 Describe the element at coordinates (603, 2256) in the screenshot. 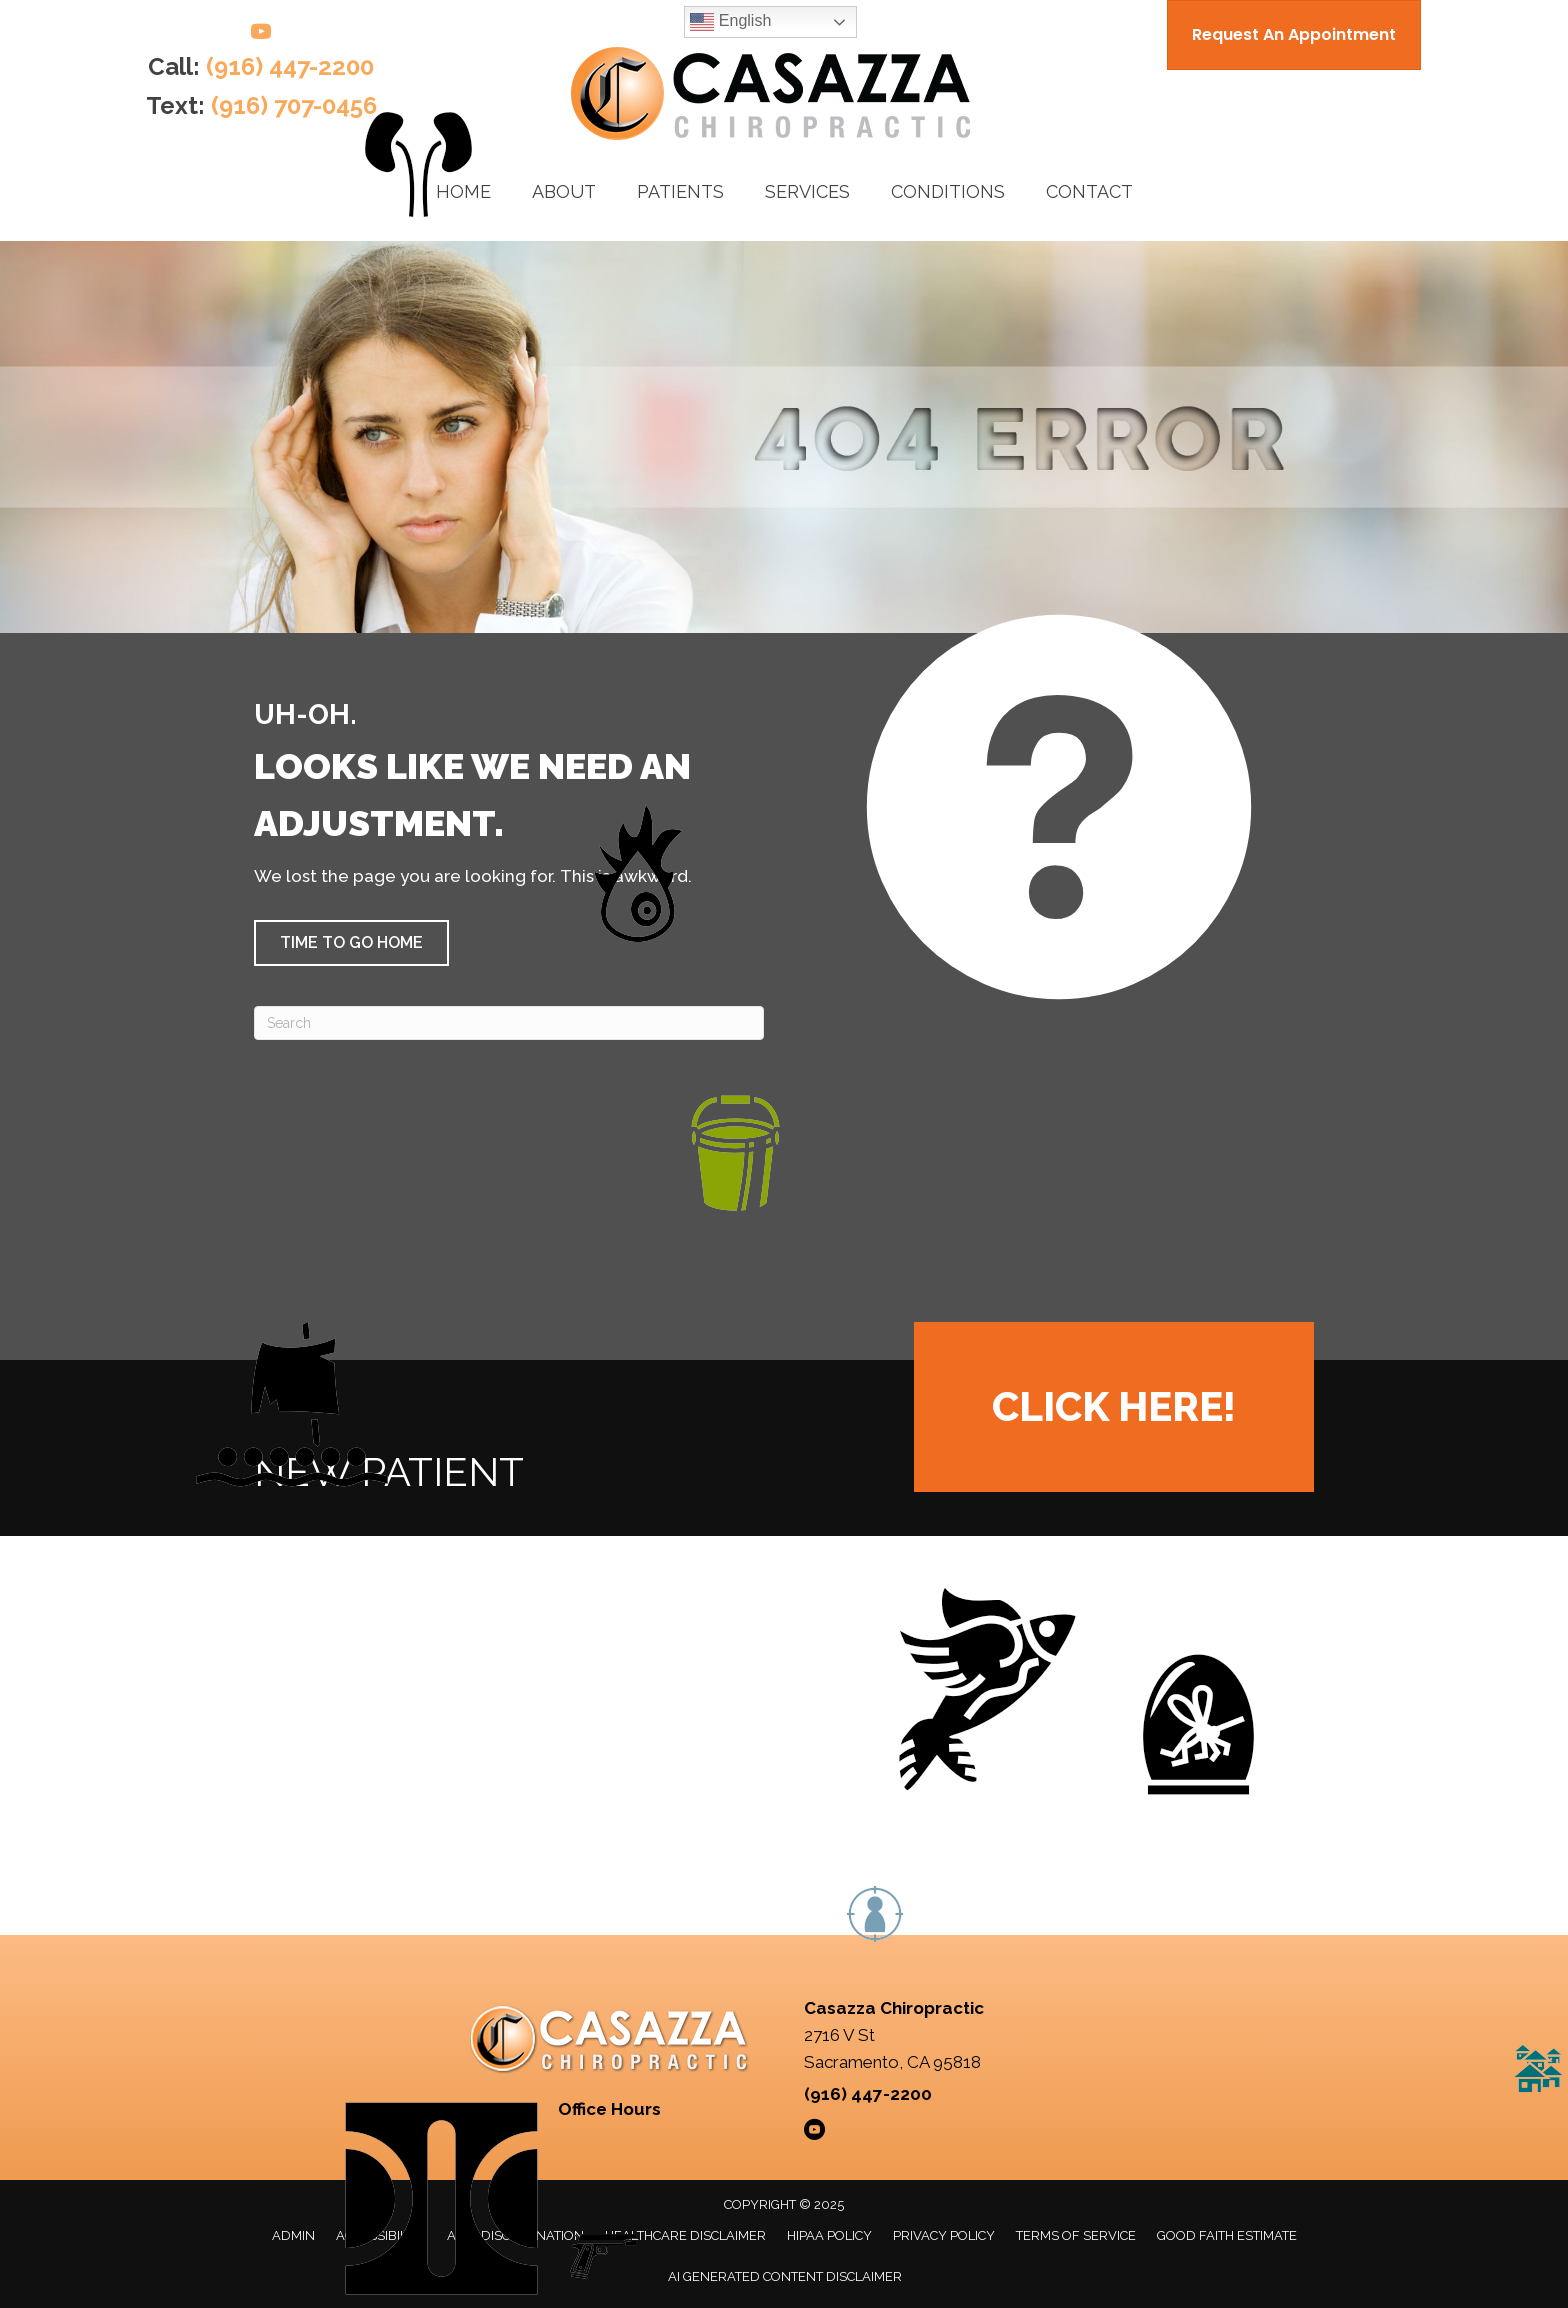

I see `select handgun weapon in game inventory` at that location.